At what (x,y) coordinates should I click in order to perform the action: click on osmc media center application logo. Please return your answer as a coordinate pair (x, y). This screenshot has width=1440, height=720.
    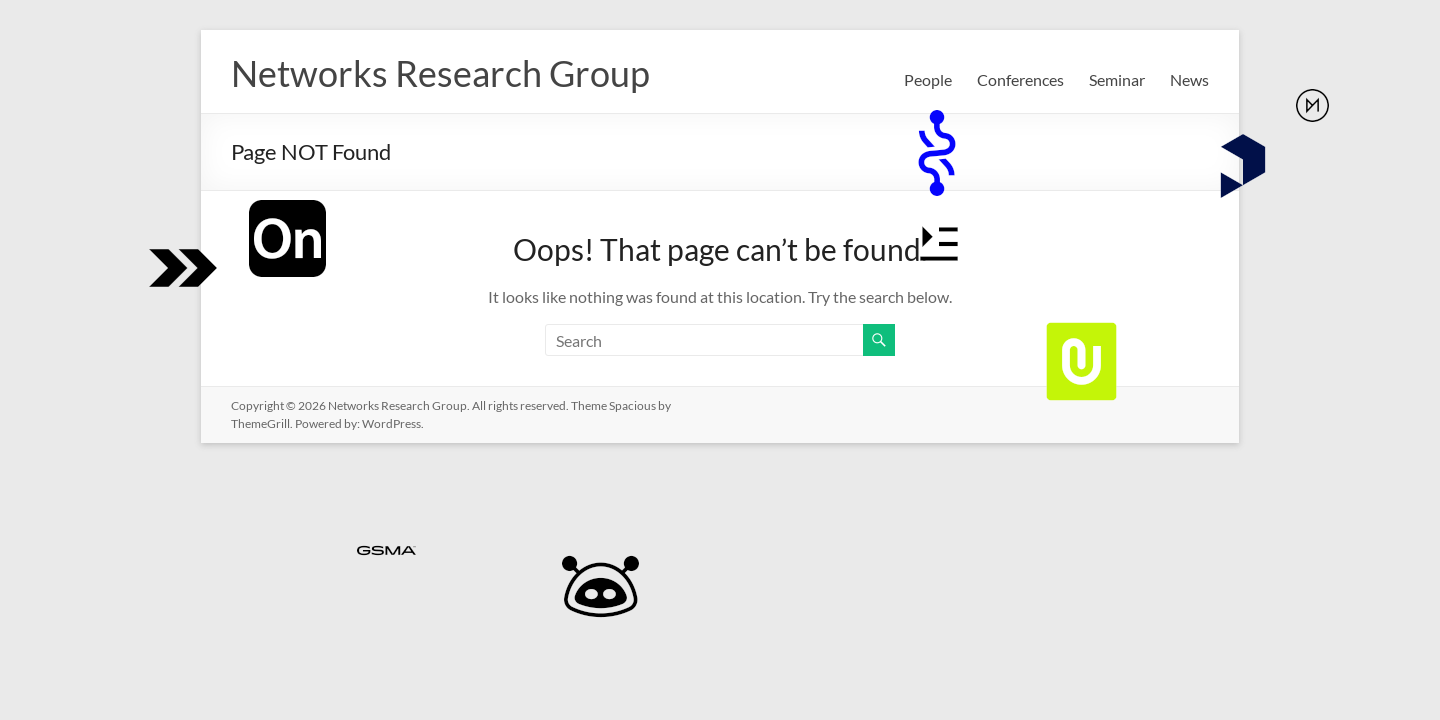
    Looking at the image, I should click on (1312, 105).